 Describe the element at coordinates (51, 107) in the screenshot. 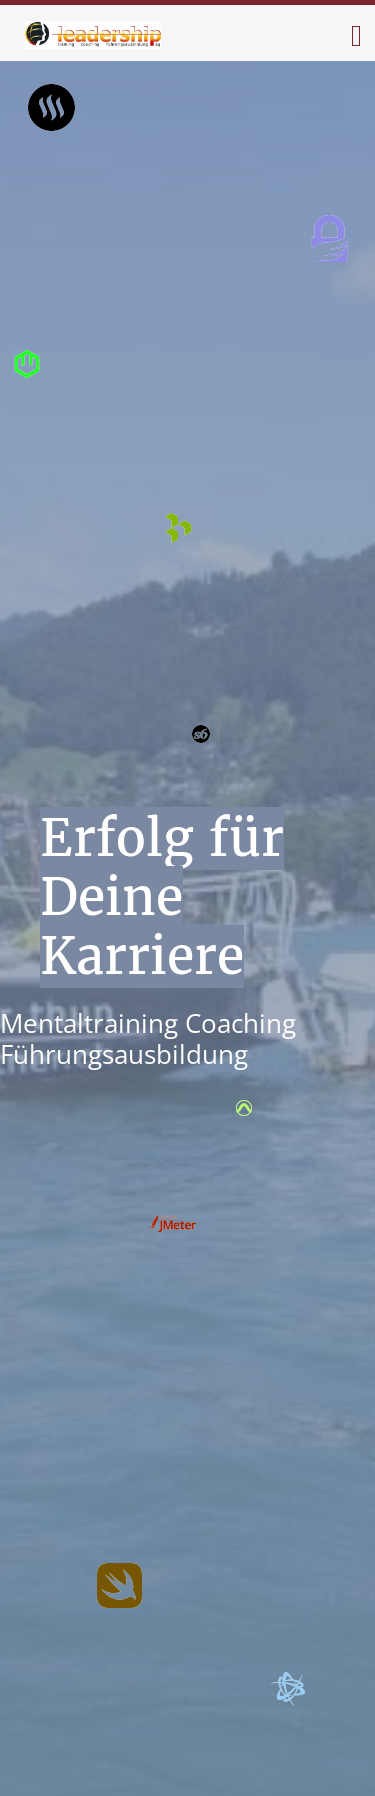

I see `steem blockchain platform logo` at that location.